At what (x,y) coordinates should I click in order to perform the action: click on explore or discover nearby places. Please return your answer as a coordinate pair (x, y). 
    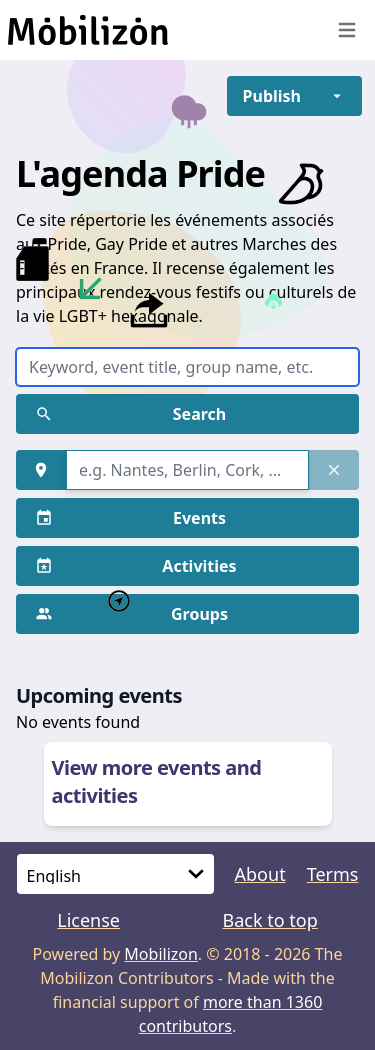
    Looking at the image, I should click on (119, 601).